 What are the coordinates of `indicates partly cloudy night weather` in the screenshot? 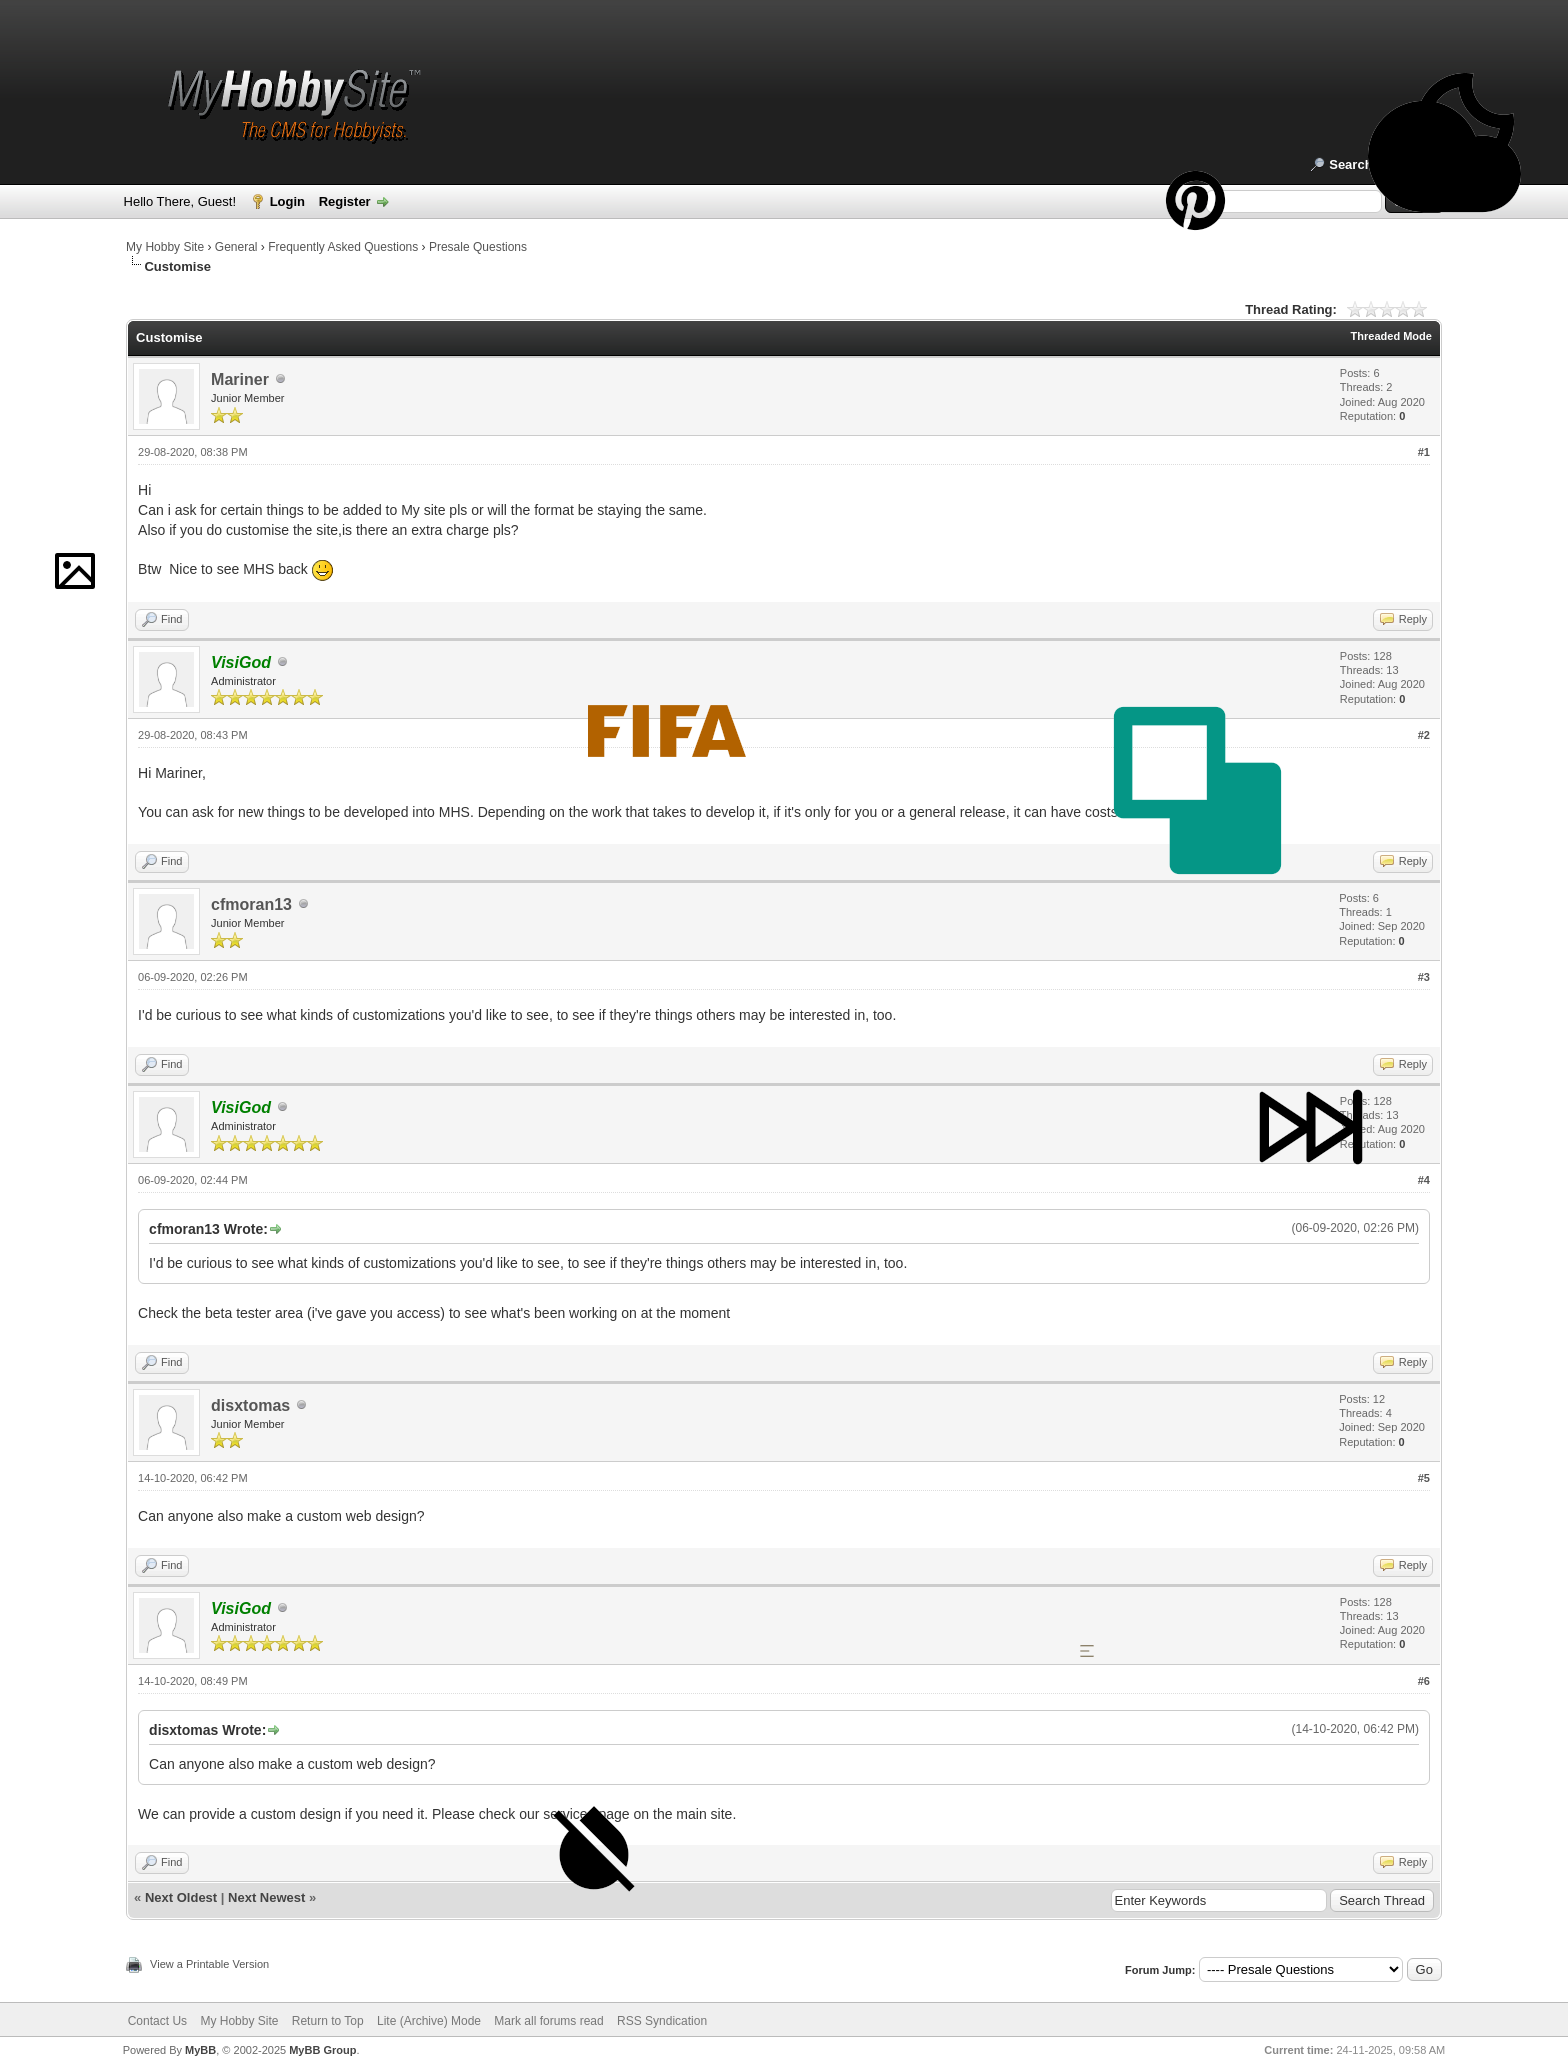 It's located at (1444, 149).